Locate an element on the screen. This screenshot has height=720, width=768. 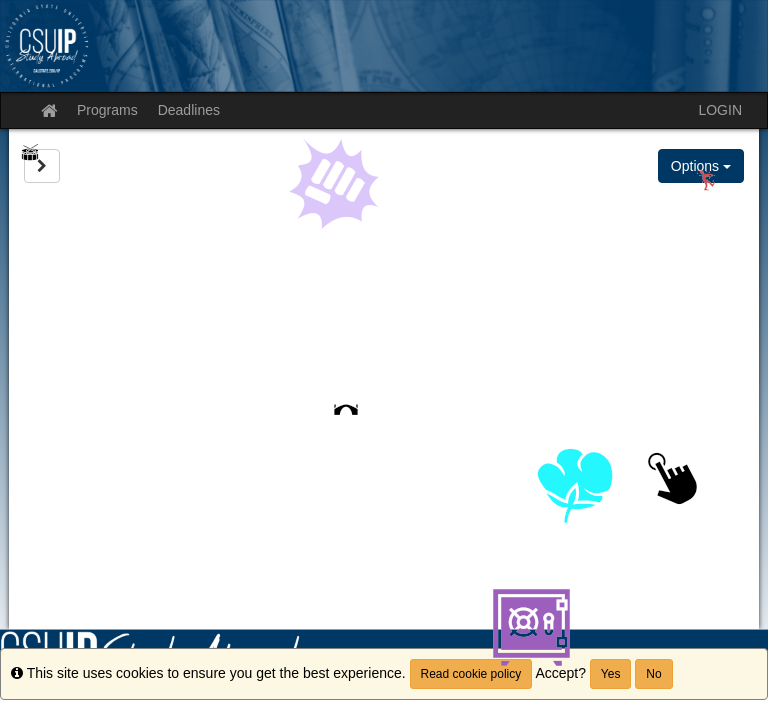
trigger a punch or melee attack action is located at coordinates (334, 182).